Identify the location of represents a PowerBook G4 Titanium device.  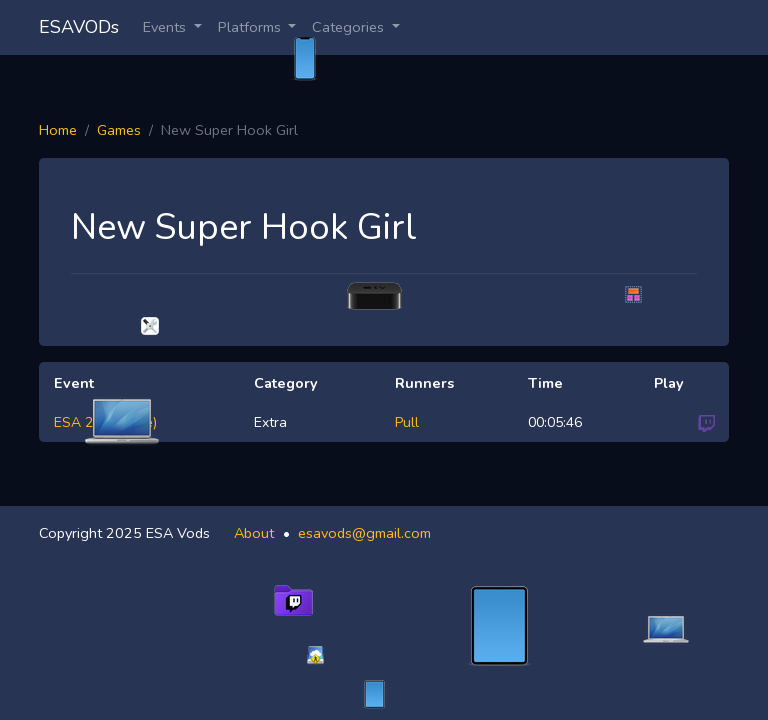
(122, 419).